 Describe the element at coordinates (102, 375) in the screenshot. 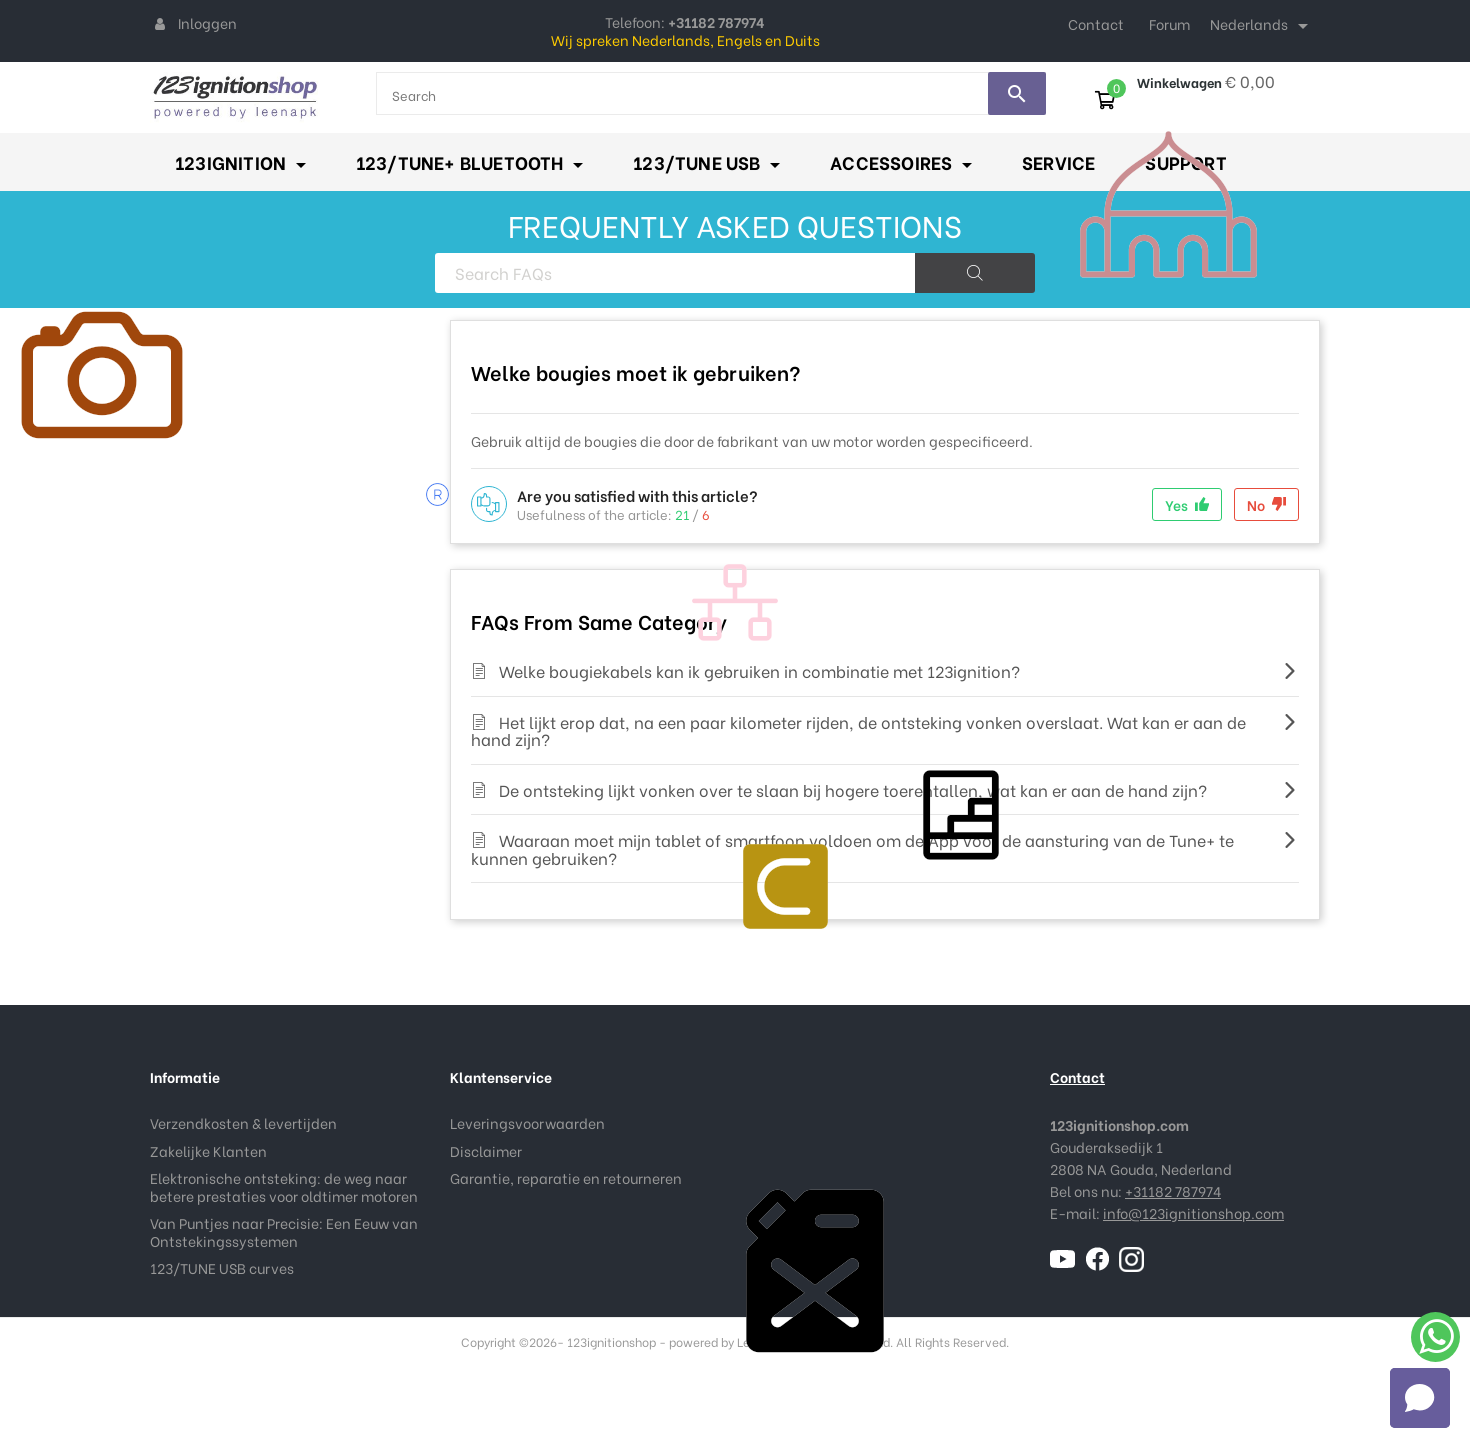

I see `take a photo` at that location.